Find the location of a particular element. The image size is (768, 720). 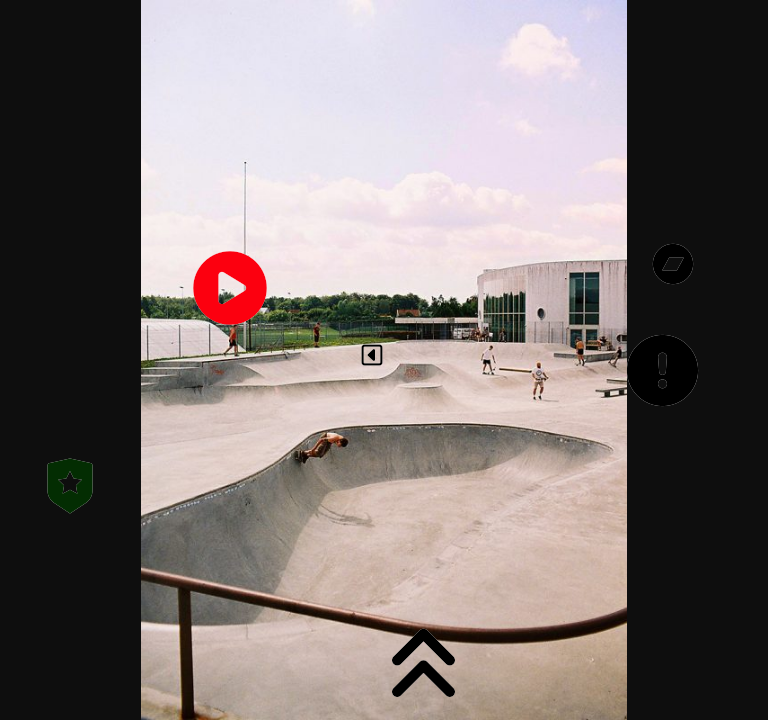

navigate to the previous item or screen is located at coordinates (372, 355).